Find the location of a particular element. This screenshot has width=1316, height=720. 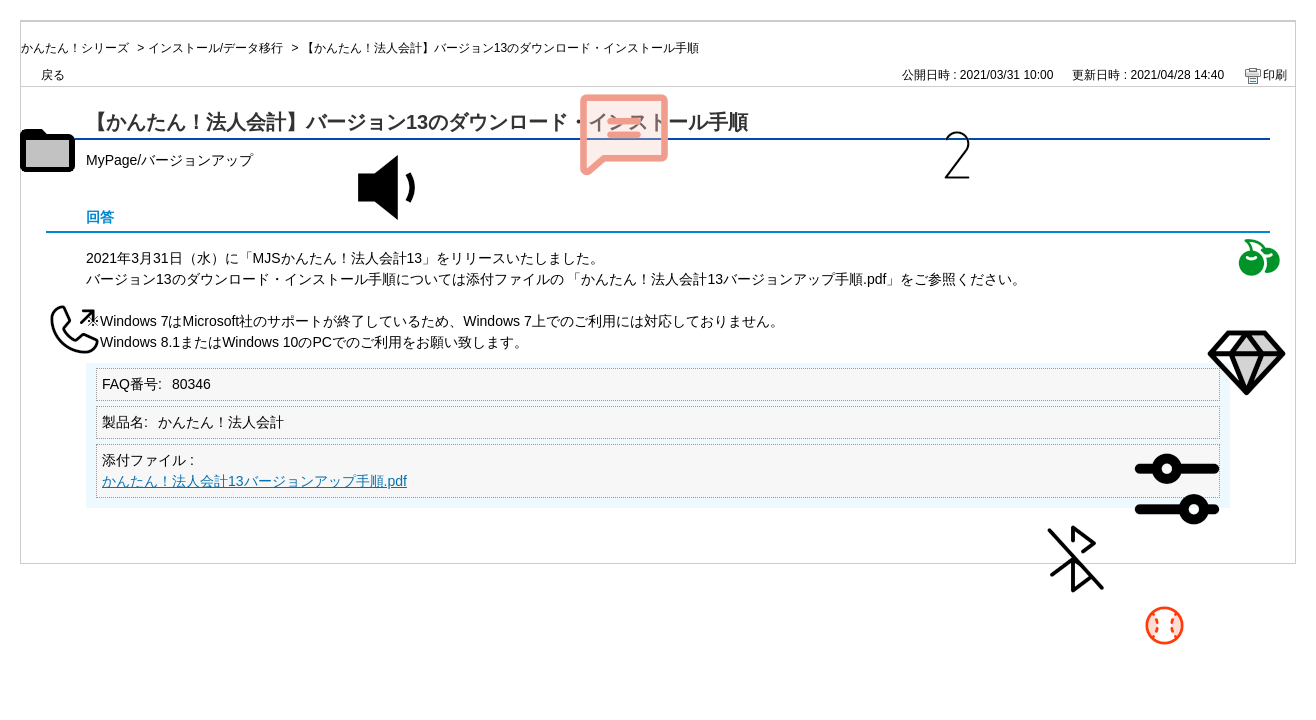

open sketch app is located at coordinates (1246, 361).